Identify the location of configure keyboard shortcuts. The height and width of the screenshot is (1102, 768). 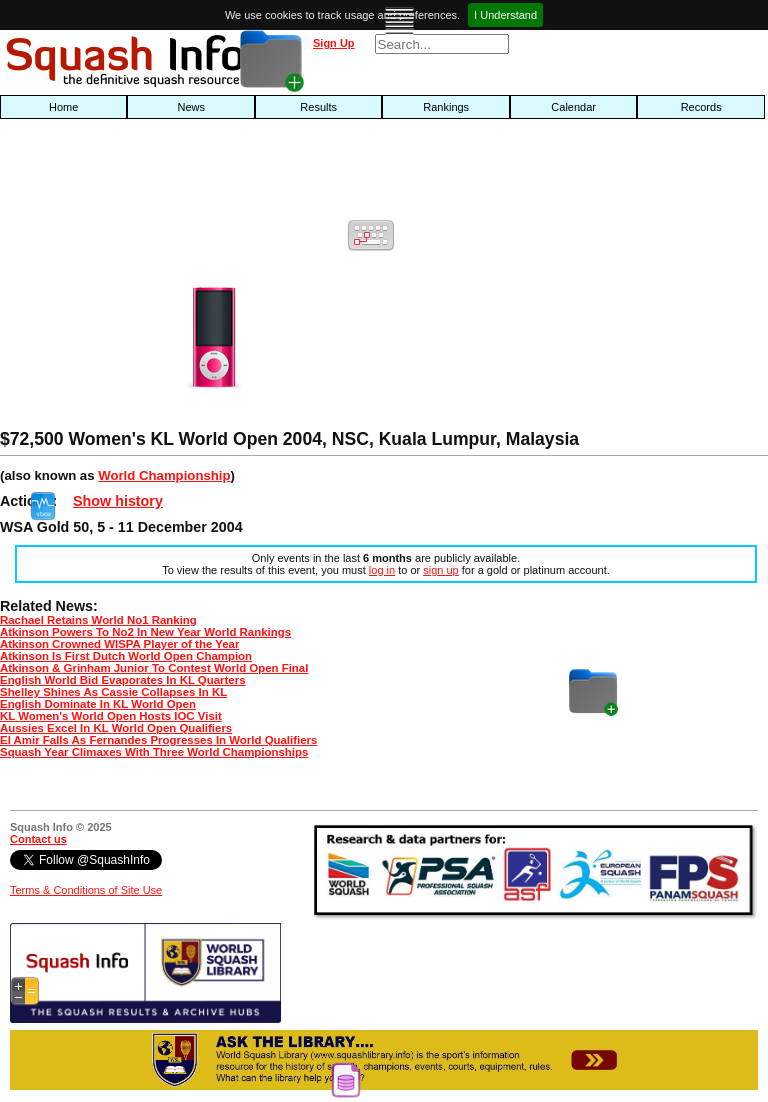
(371, 235).